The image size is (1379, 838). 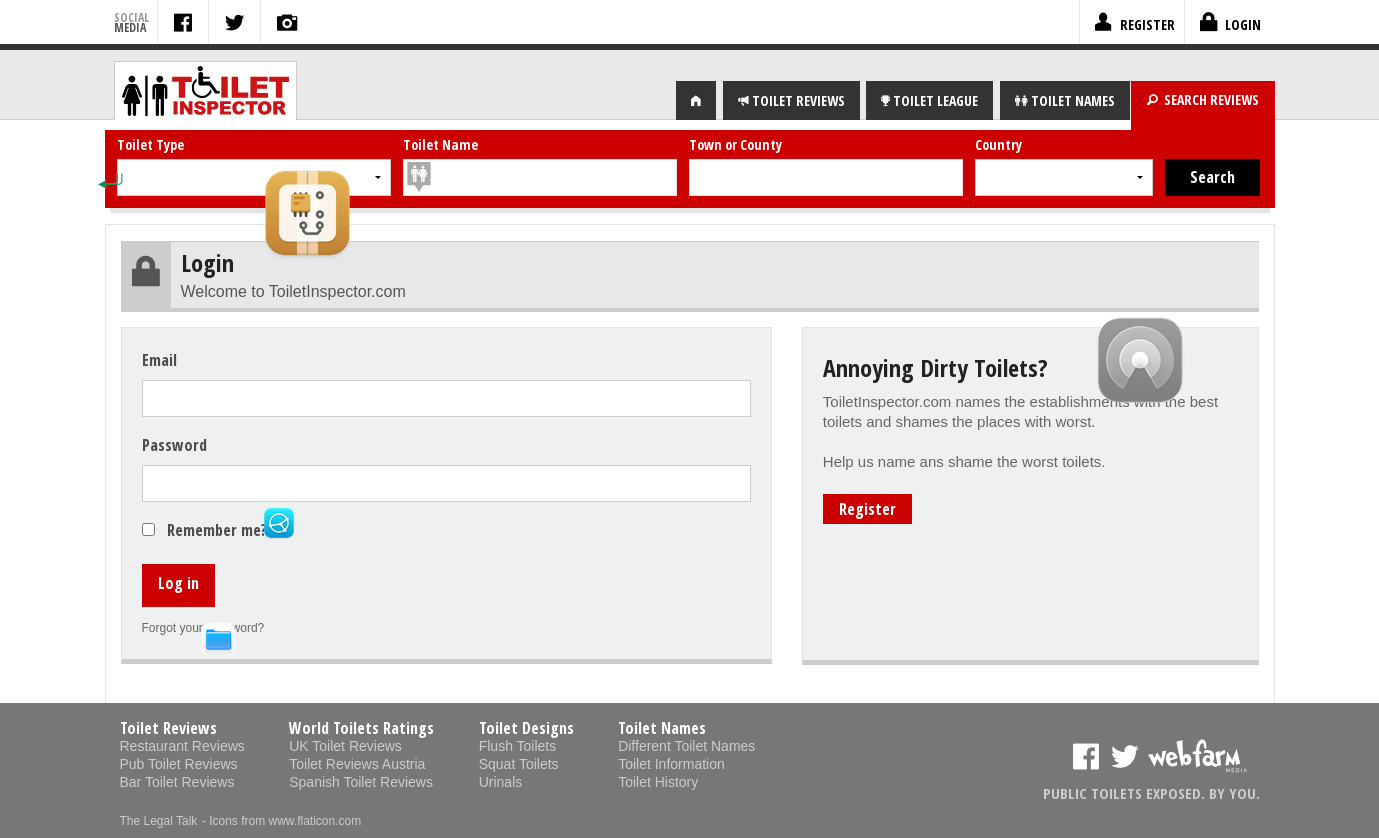 I want to click on open syncthing file synchronization app, so click(x=279, y=523).